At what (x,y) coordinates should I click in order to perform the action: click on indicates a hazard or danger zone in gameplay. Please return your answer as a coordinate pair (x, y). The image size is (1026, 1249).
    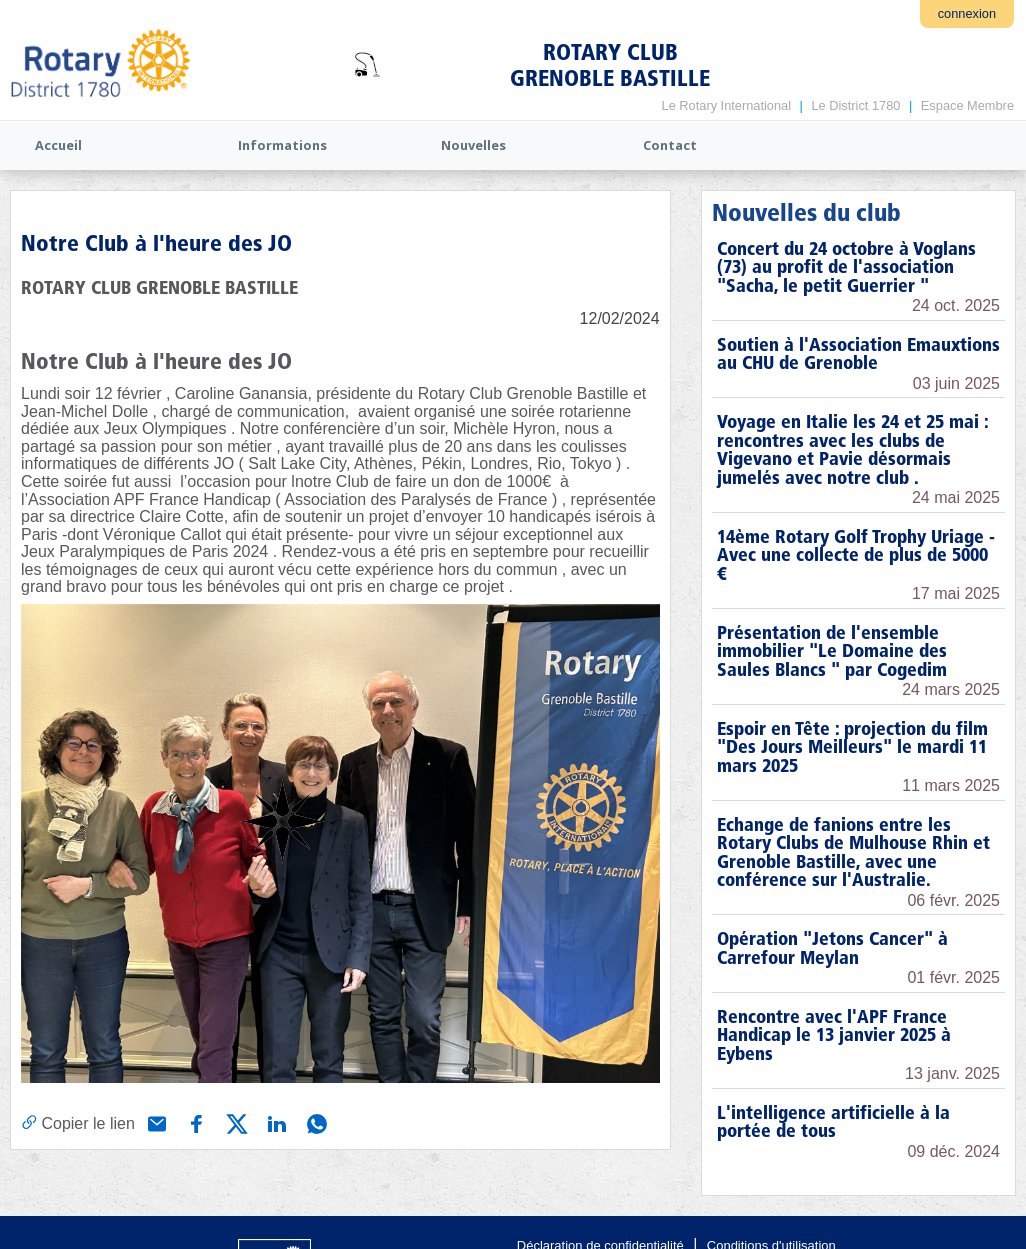
    Looking at the image, I should click on (282, 821).